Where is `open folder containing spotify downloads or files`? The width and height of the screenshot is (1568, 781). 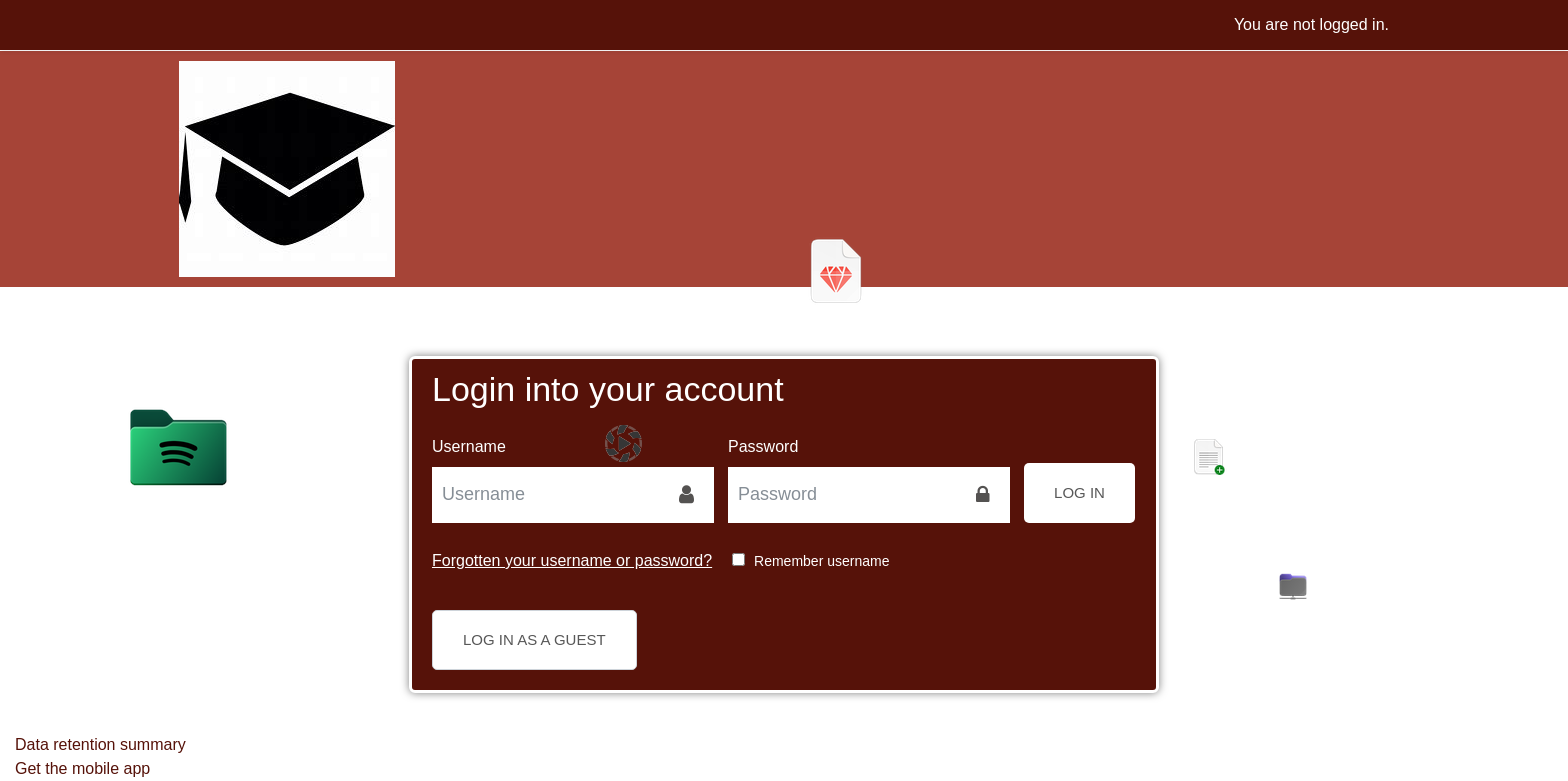
open folder containing spotify downloads or files is located at coordinates (178, 450).